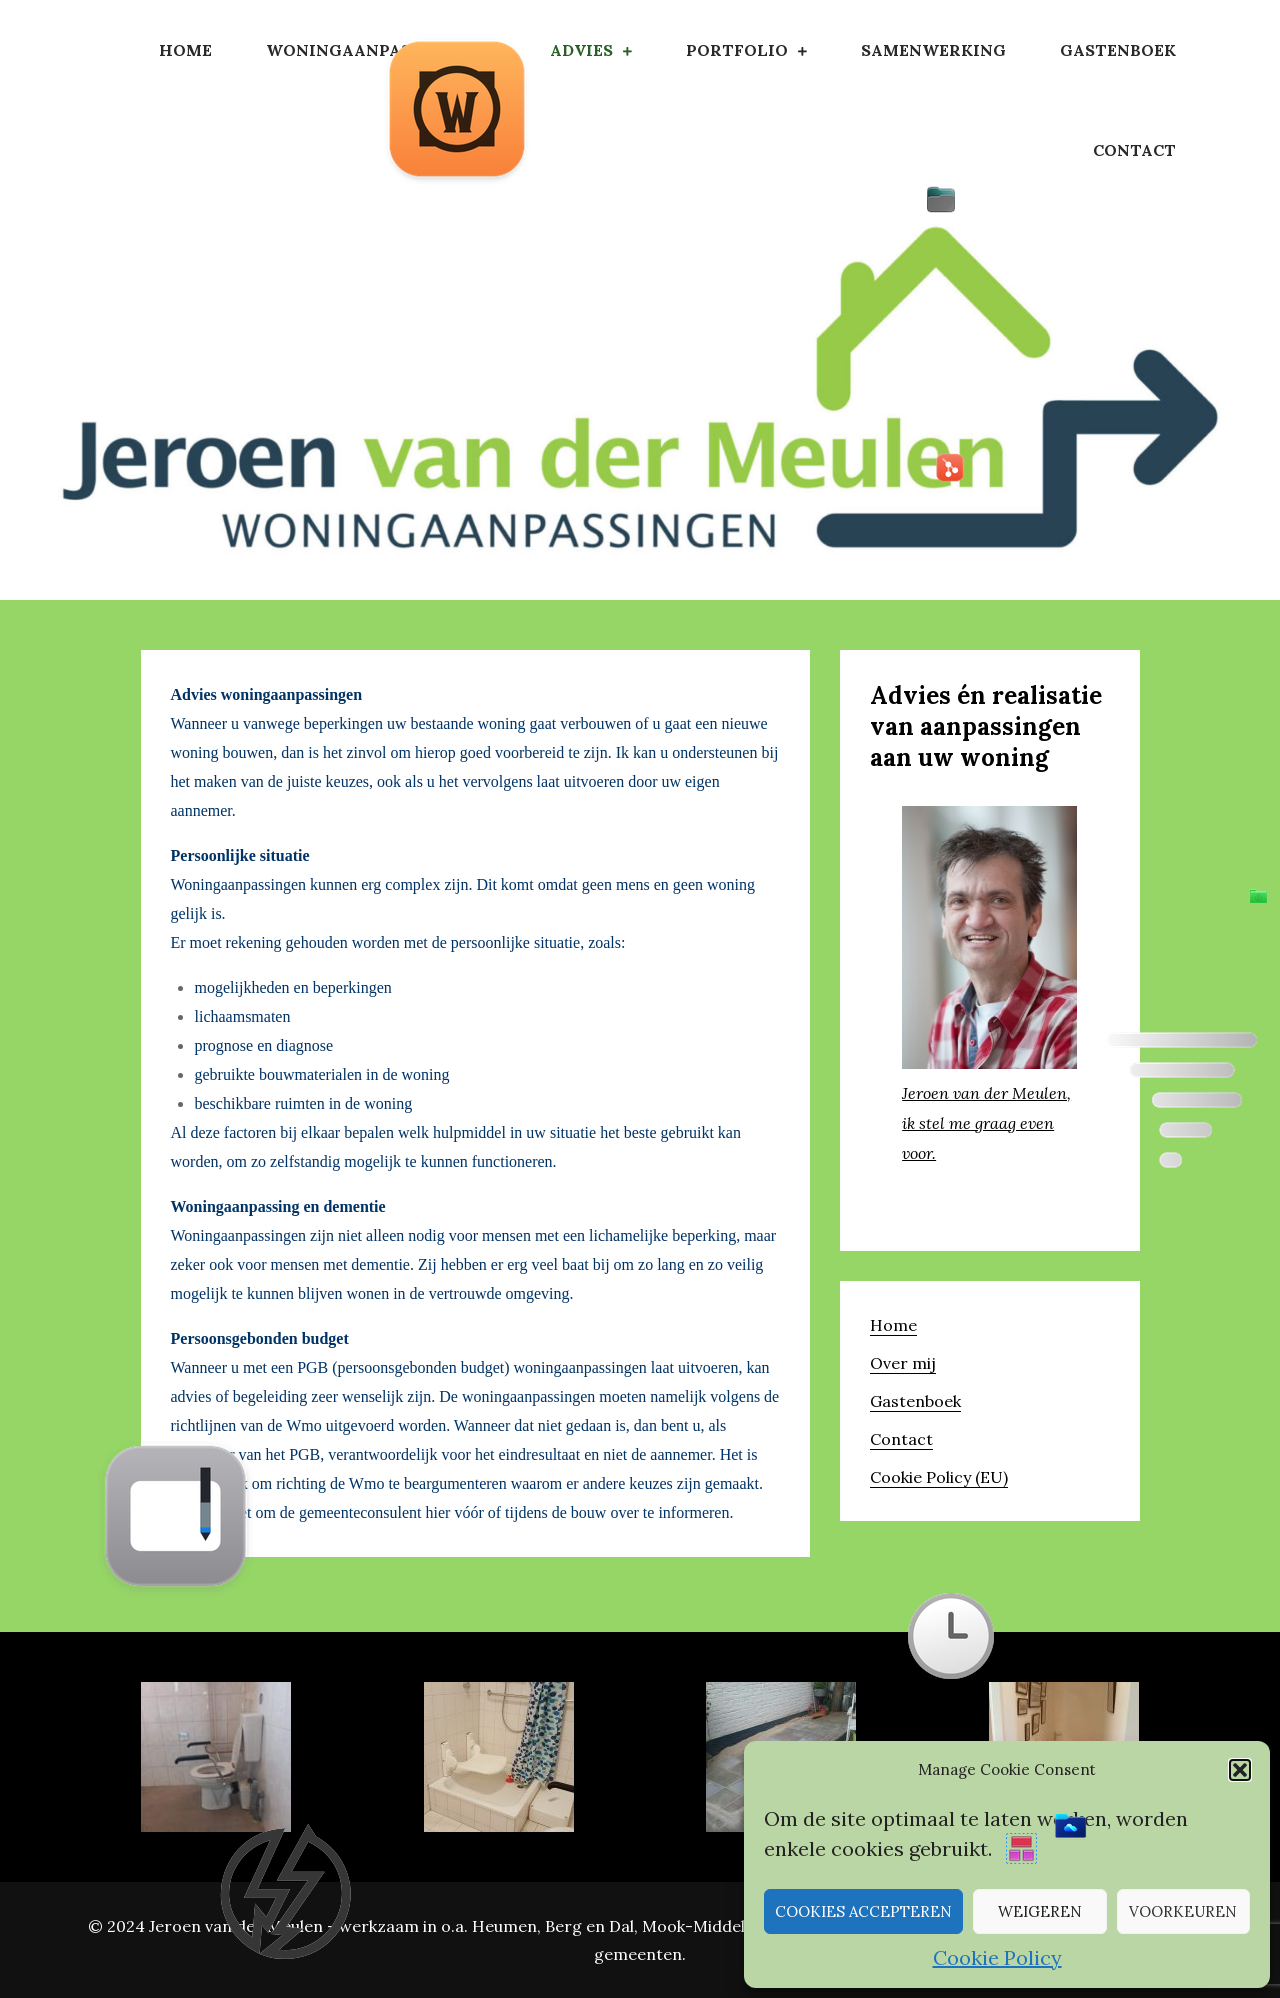 The image size is (1280, 1998). Describe the element at coordinates (1258, 896) in the screenshot. I see `access public or shared folder` at that location.